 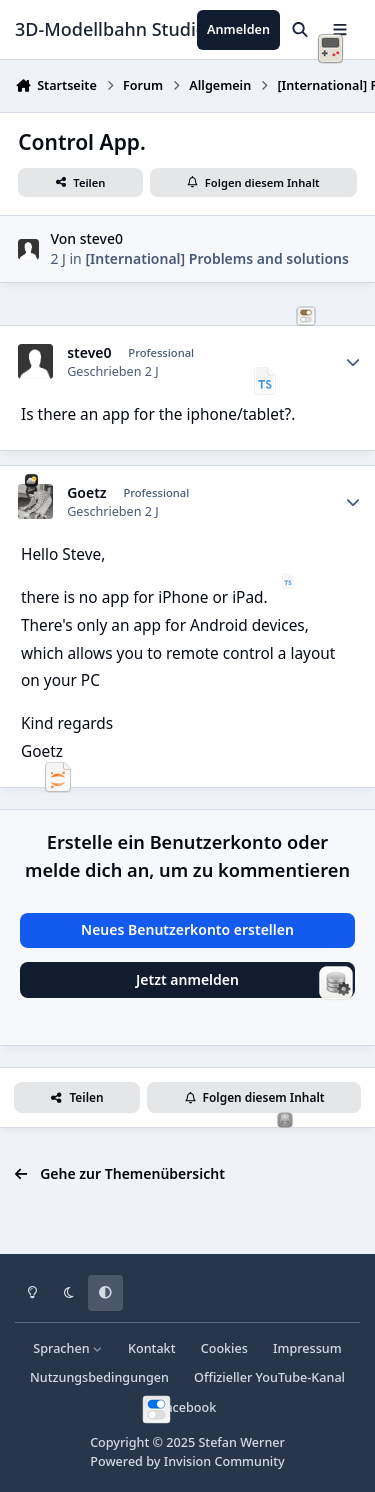 I want to click on a typescript source code file, so click(x=265, y=381).